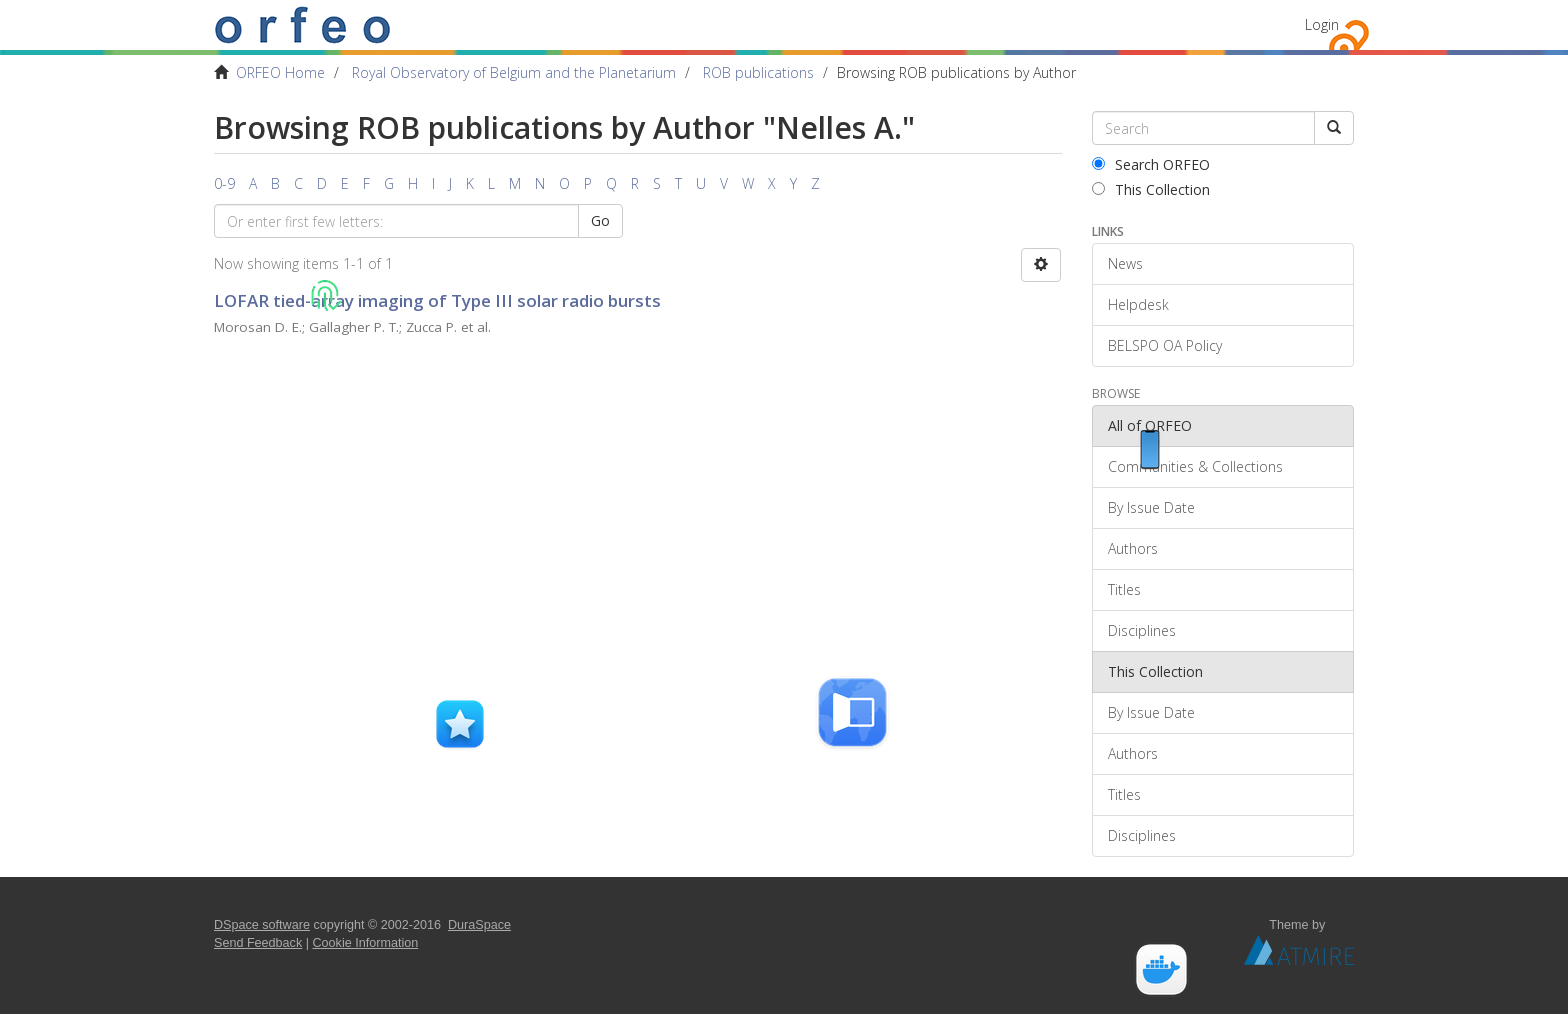 The width and height of the screenshot is (1568, 1014). Describe the element at coordinates (852, 713) in the screenshot. I see `configure network proxy settings` at that location.